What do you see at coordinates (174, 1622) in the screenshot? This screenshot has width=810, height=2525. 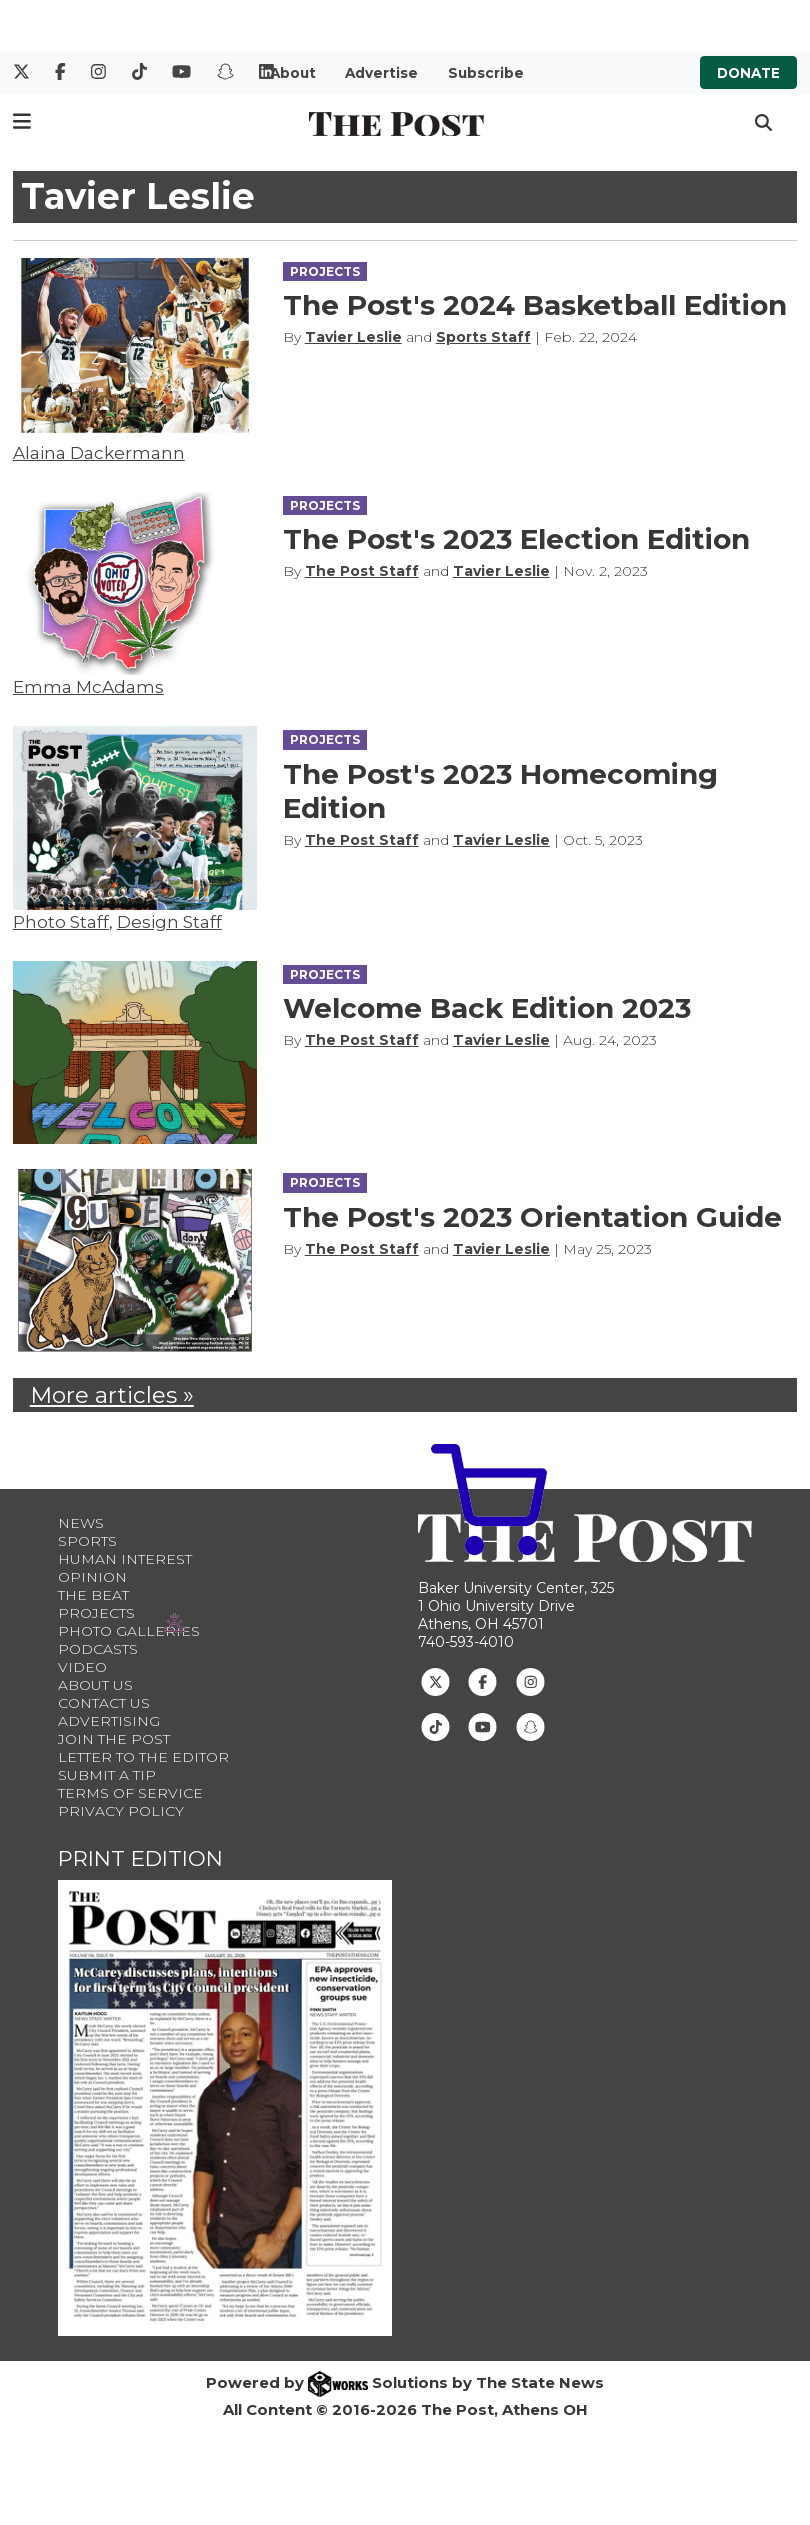 I see `set display to evening or night mode` at bounding box center [174, 1622].